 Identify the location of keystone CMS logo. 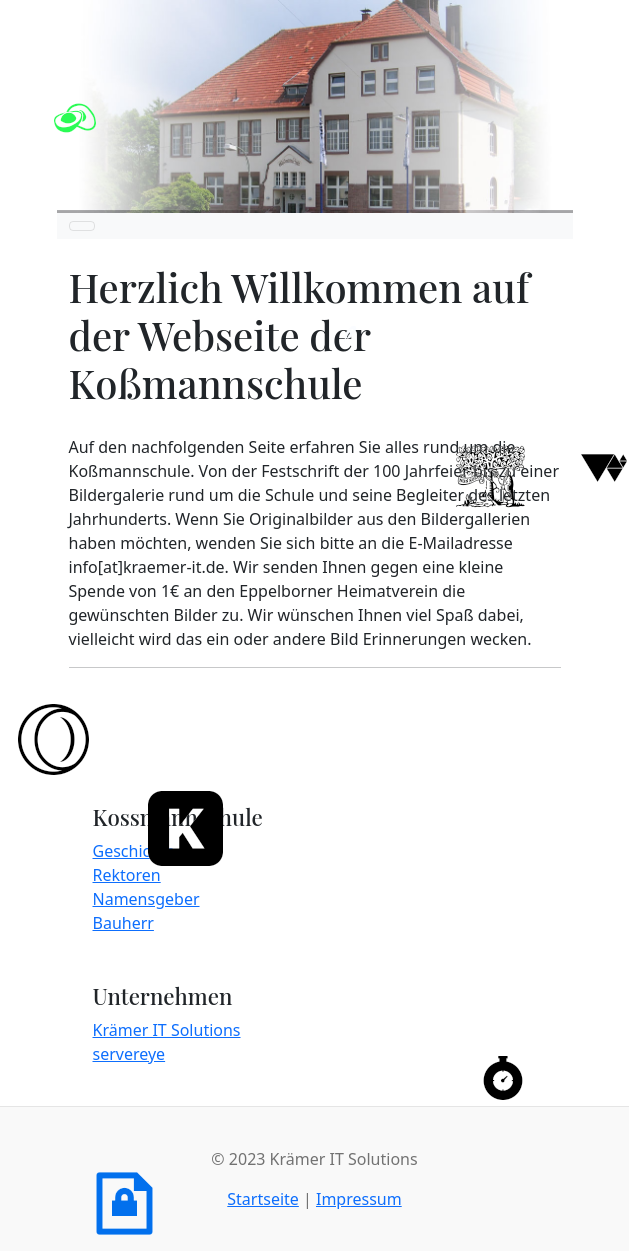
(185, 828).